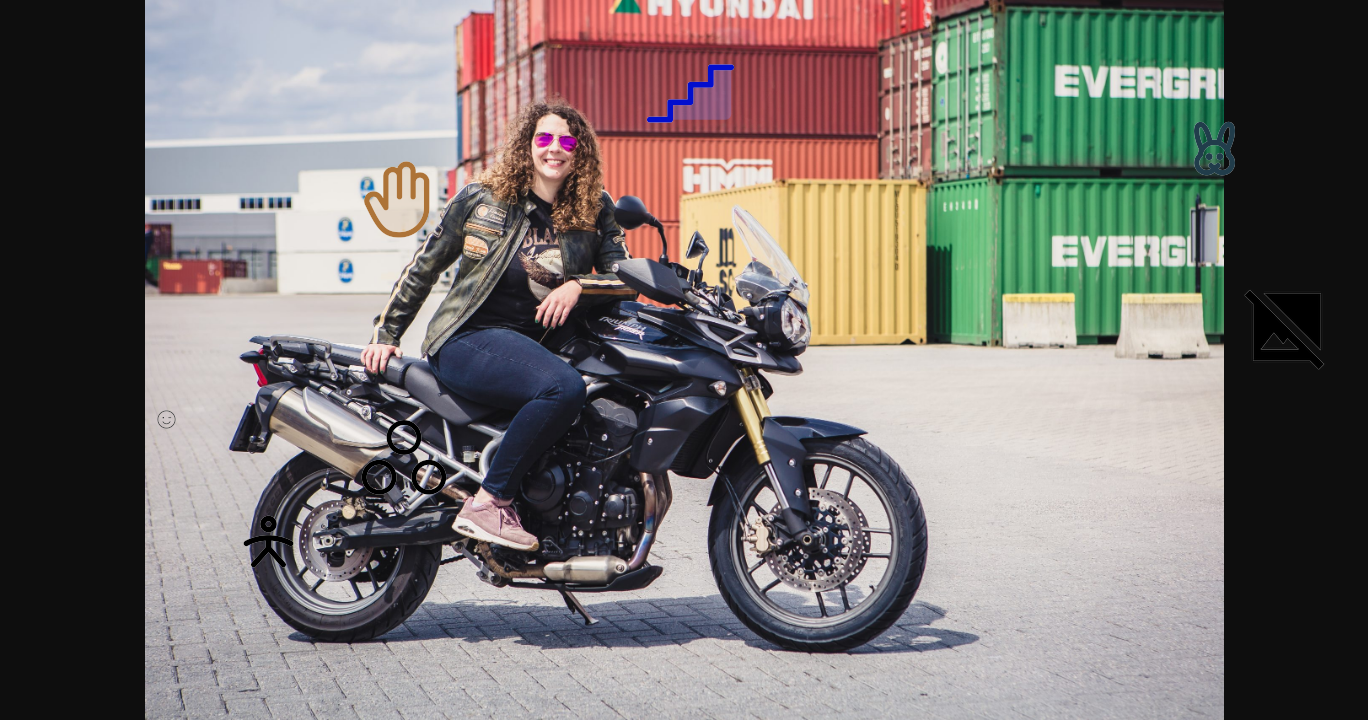 This screenshot has width=1368, height=720. Describe the element at coordinates (399, 199) in the screenshot. I see `stop or pause an action` at that location.